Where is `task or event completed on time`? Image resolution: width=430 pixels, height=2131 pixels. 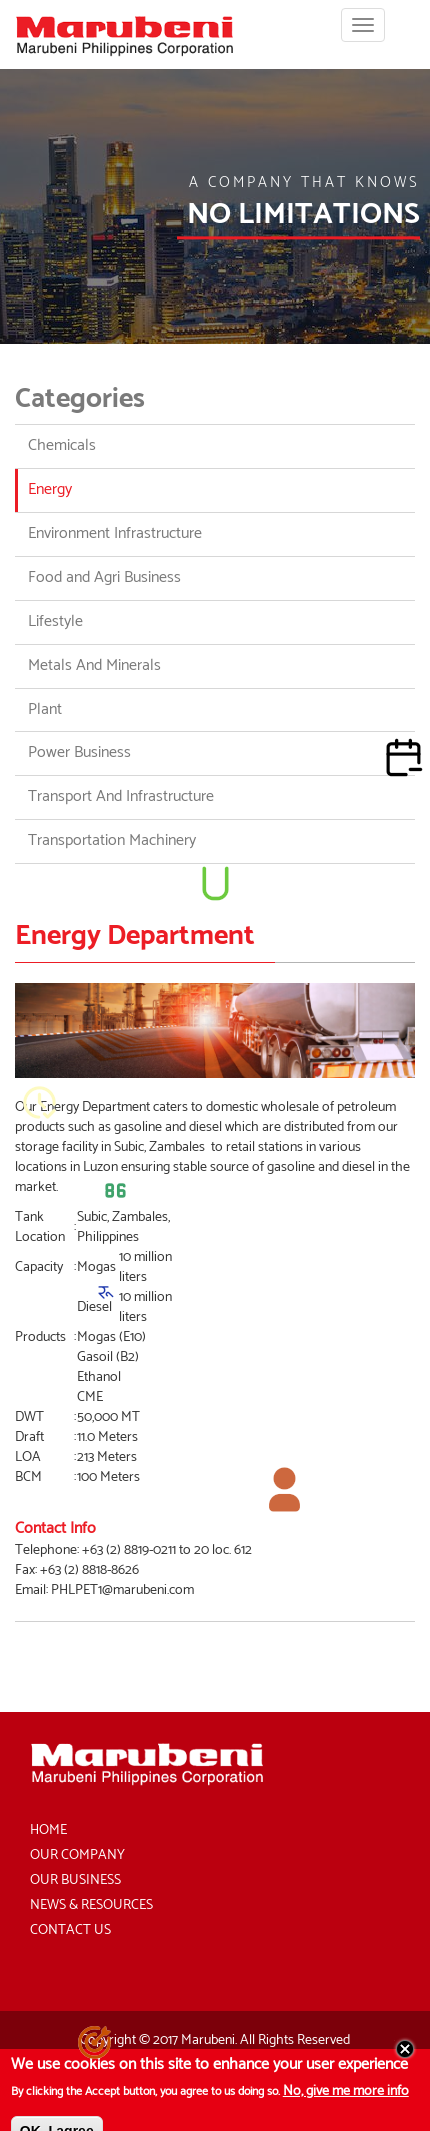 task or event completed on time is located at coordinates (39, 1102).